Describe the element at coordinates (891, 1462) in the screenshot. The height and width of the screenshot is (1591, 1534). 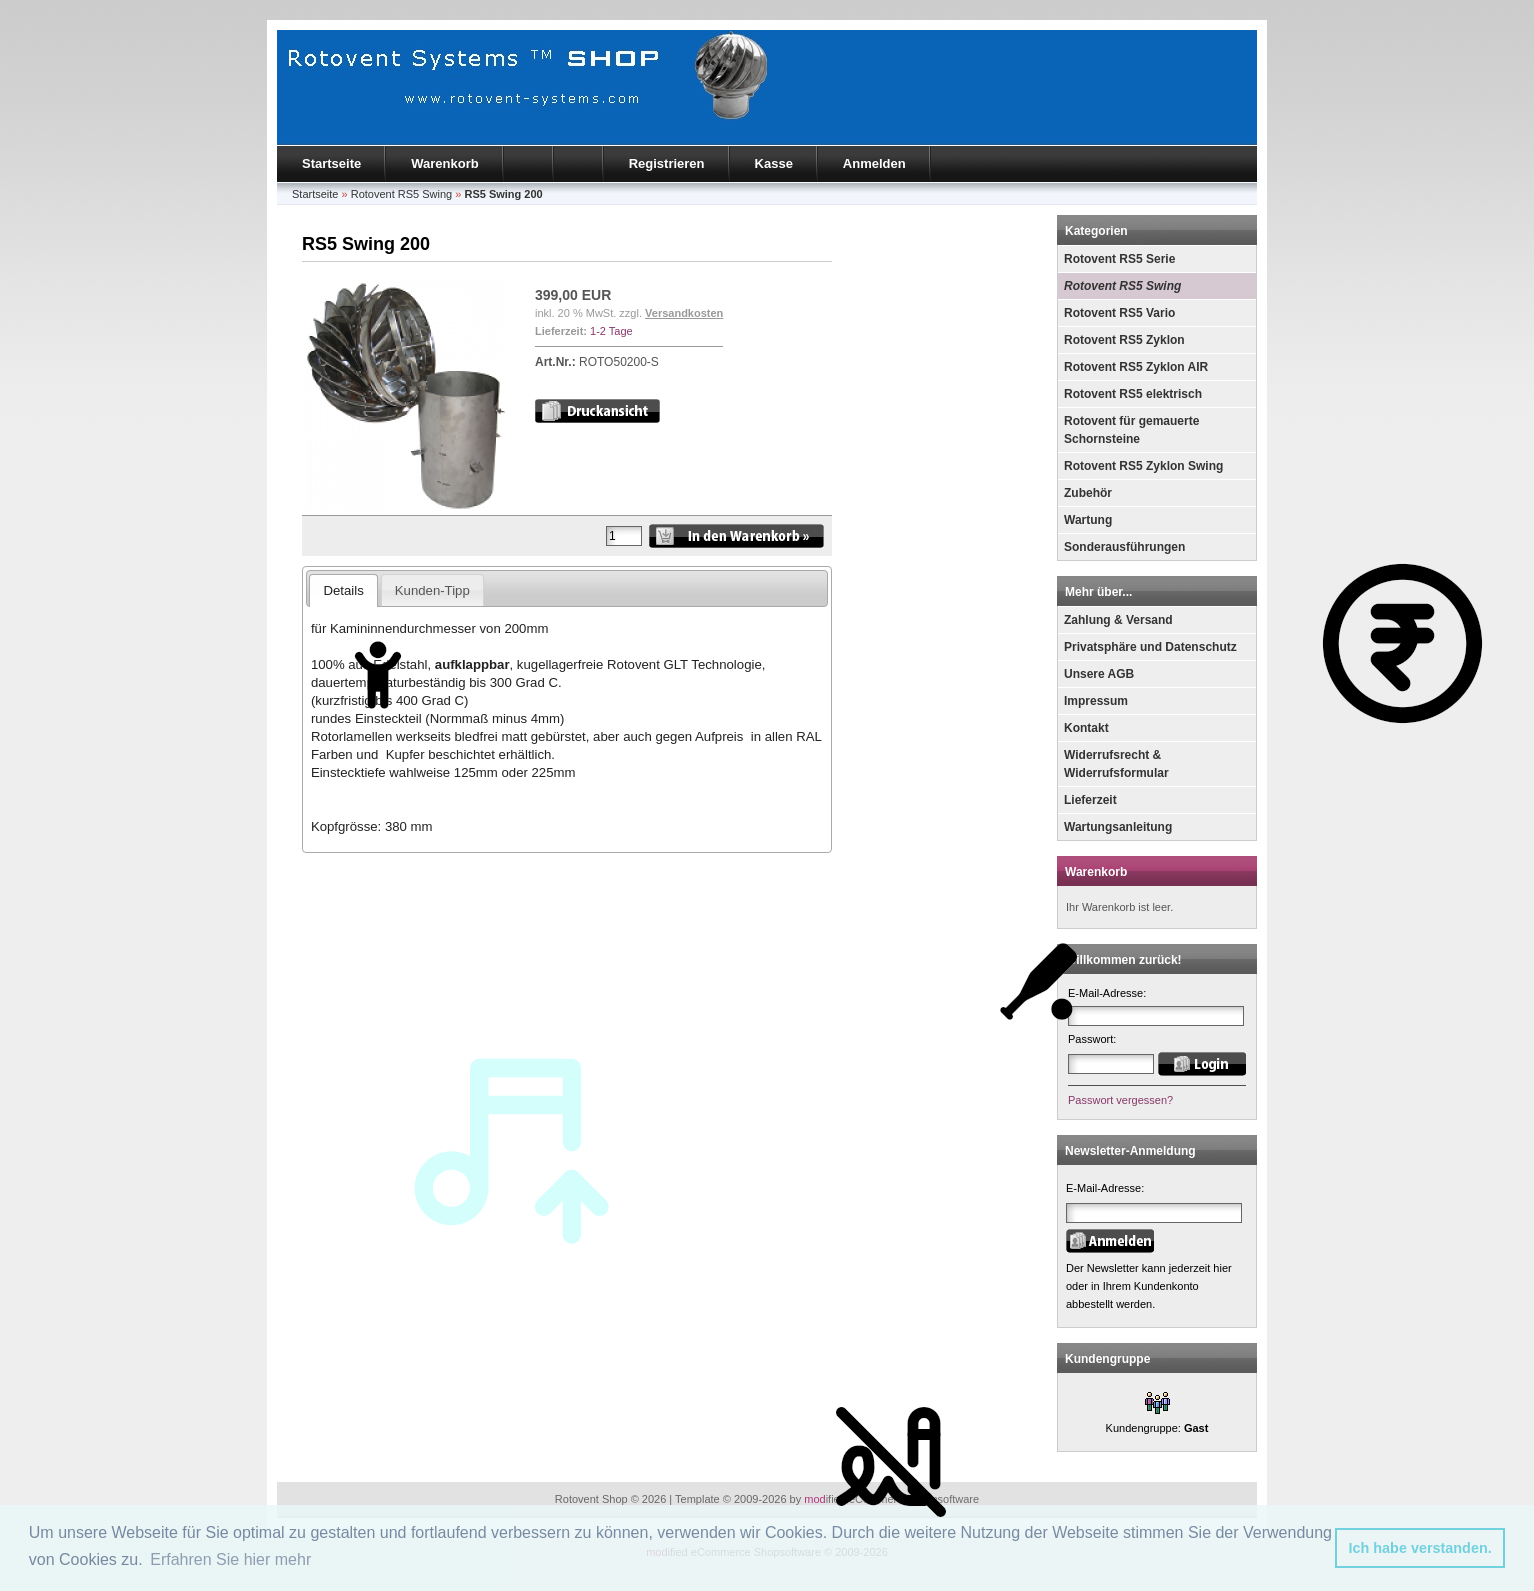
I see `disable auto-signature or sign-off` at that location.